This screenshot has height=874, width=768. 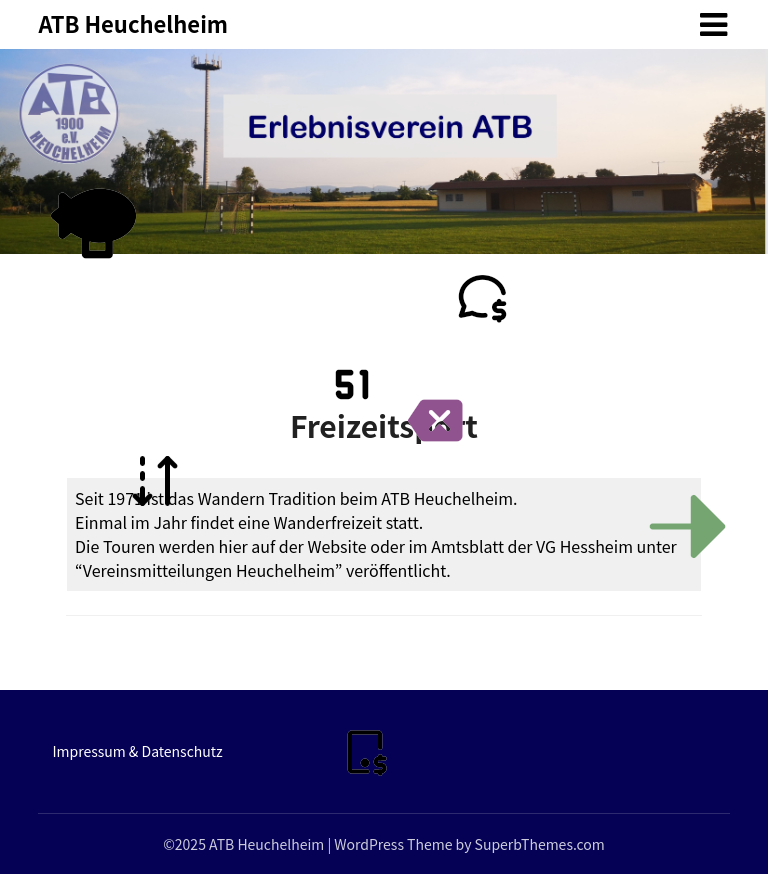 What do you see at coordinates (353, 384) in the screenshot?
I see `indicates item number 51 in a list or sequence` at bounding box center [353, 384].